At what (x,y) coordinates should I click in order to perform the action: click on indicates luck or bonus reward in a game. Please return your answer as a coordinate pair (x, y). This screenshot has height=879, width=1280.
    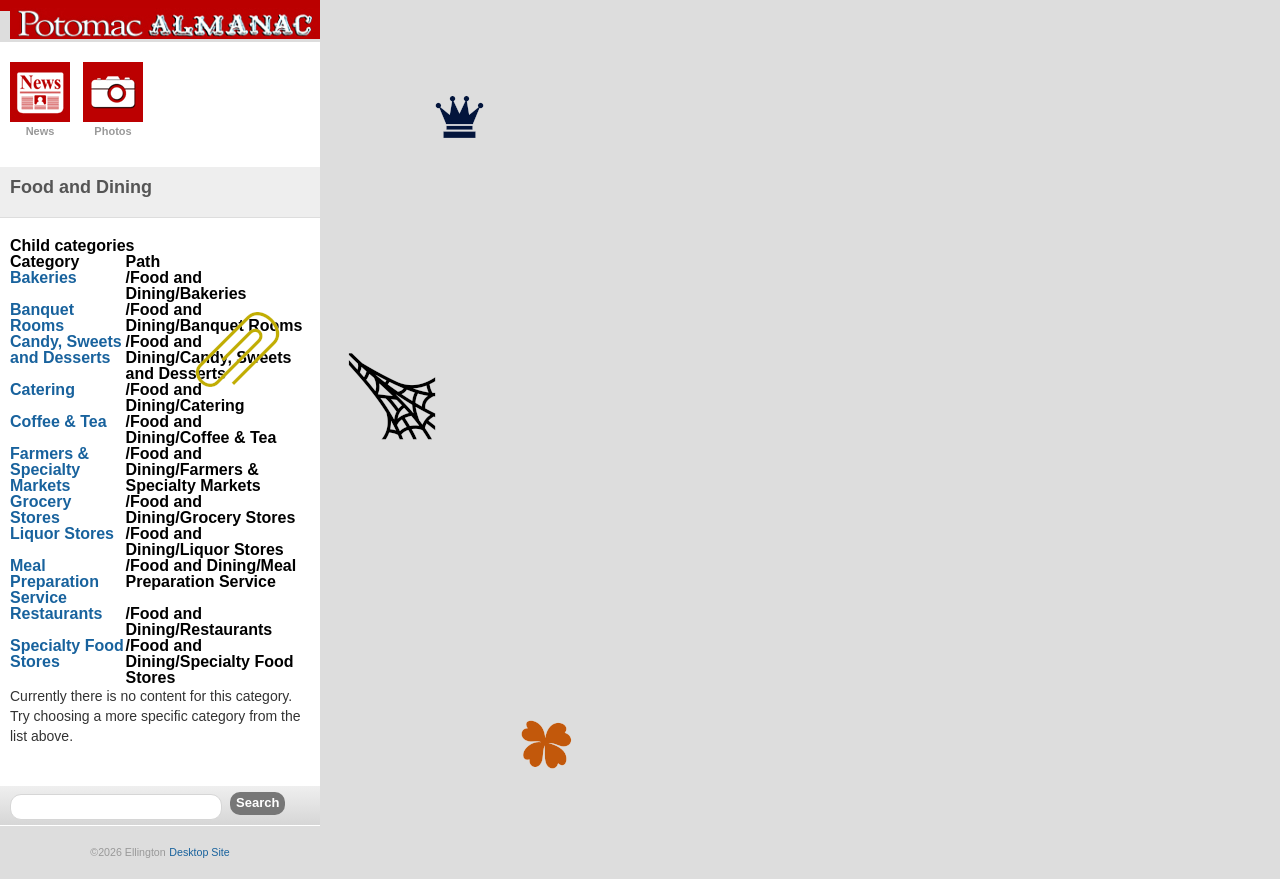
    Looking at the image, I should click on (546, 744).